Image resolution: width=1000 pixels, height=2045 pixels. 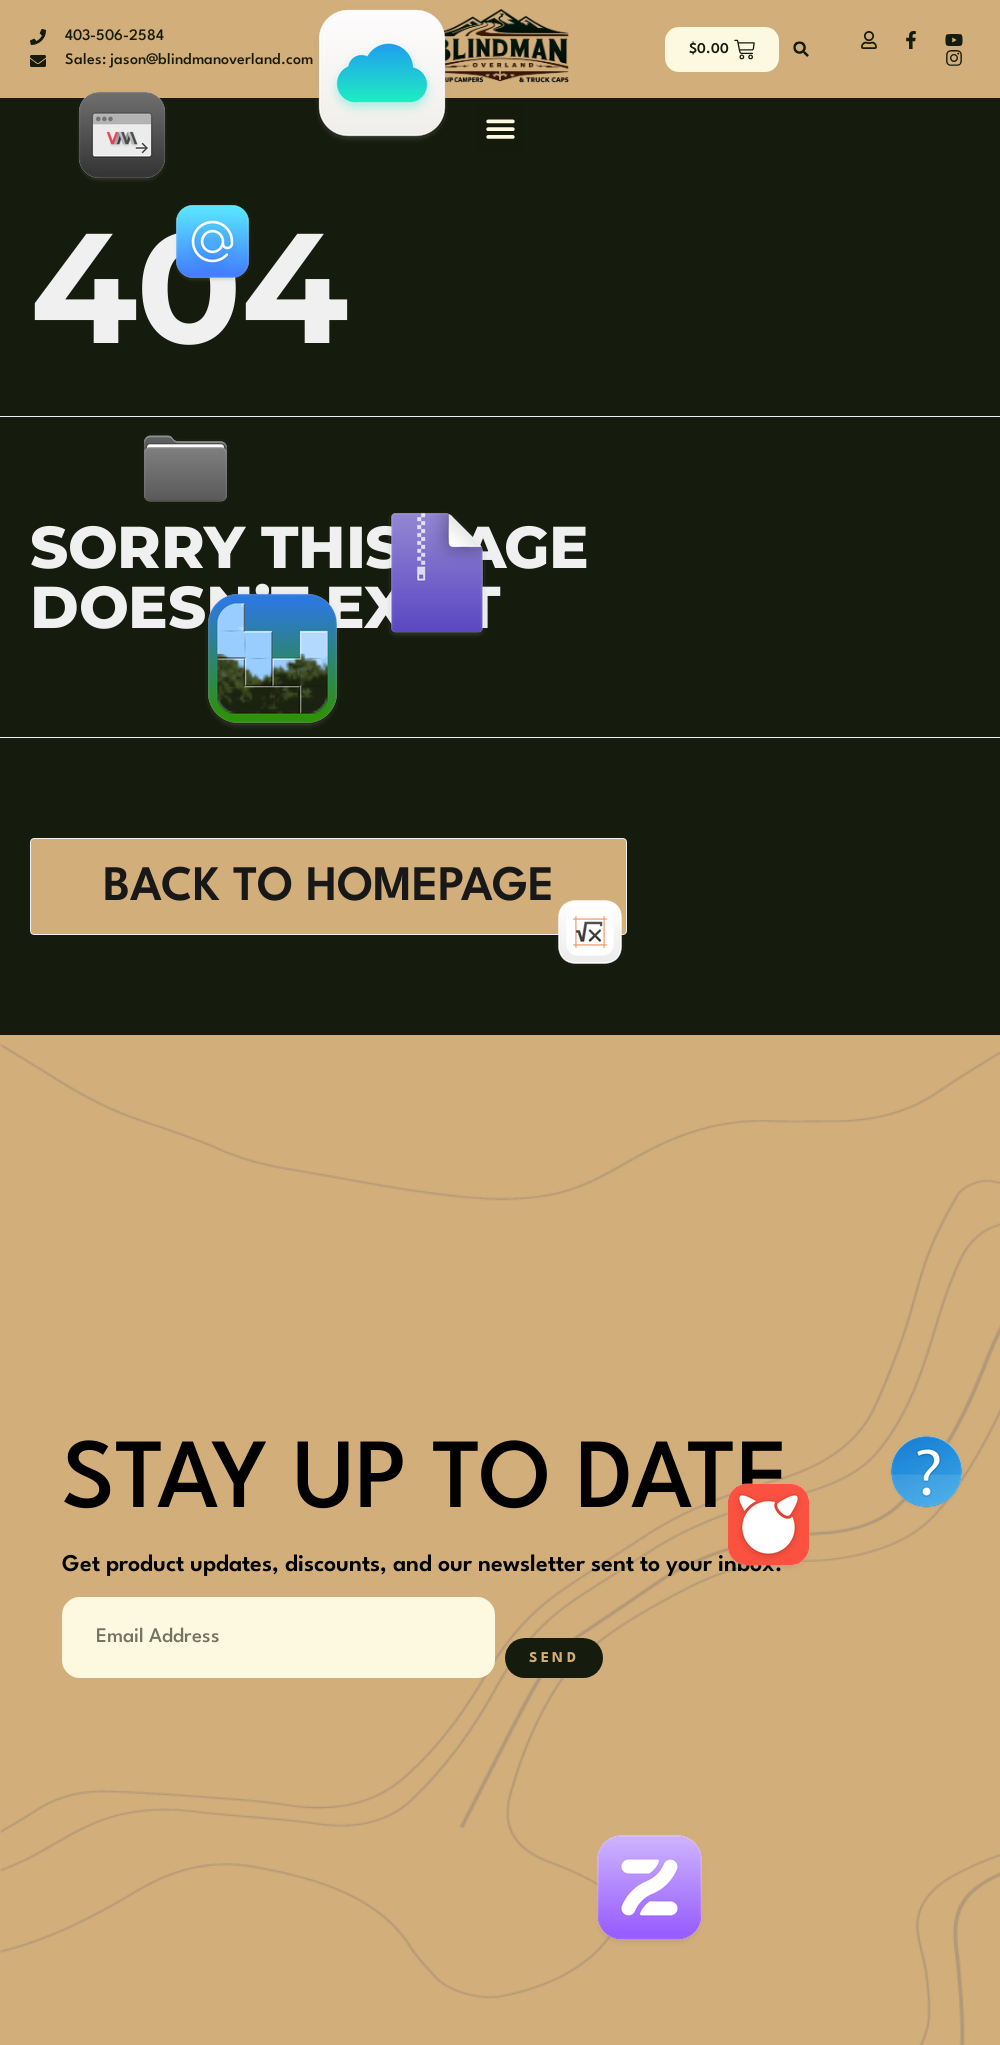 What do you see at coordinates (649, 1887) in the screenshot?
I see `open zen browser (twilight theme)` at bounding box center [649, 1887].